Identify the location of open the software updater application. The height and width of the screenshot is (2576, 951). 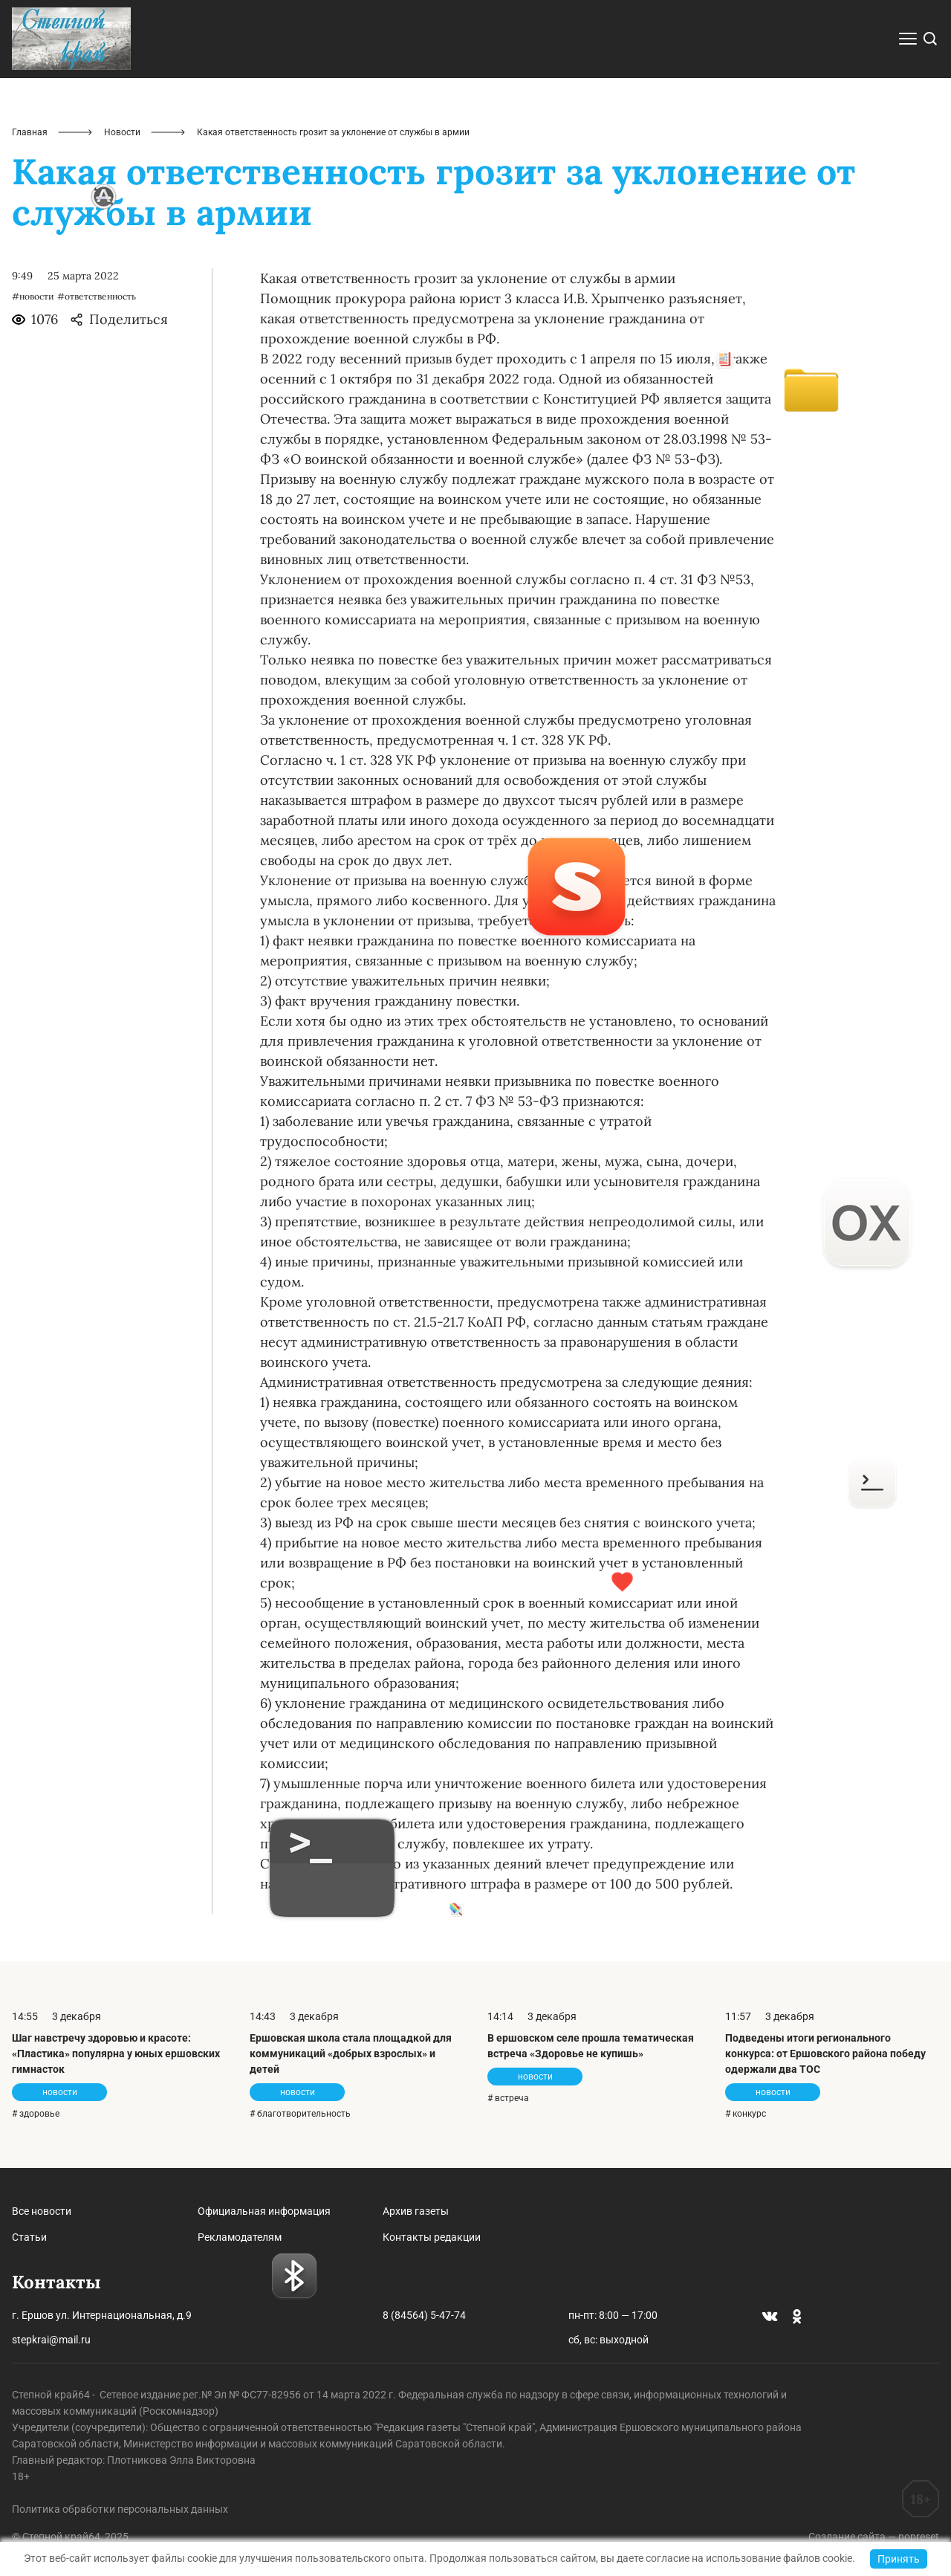
(103, 196).